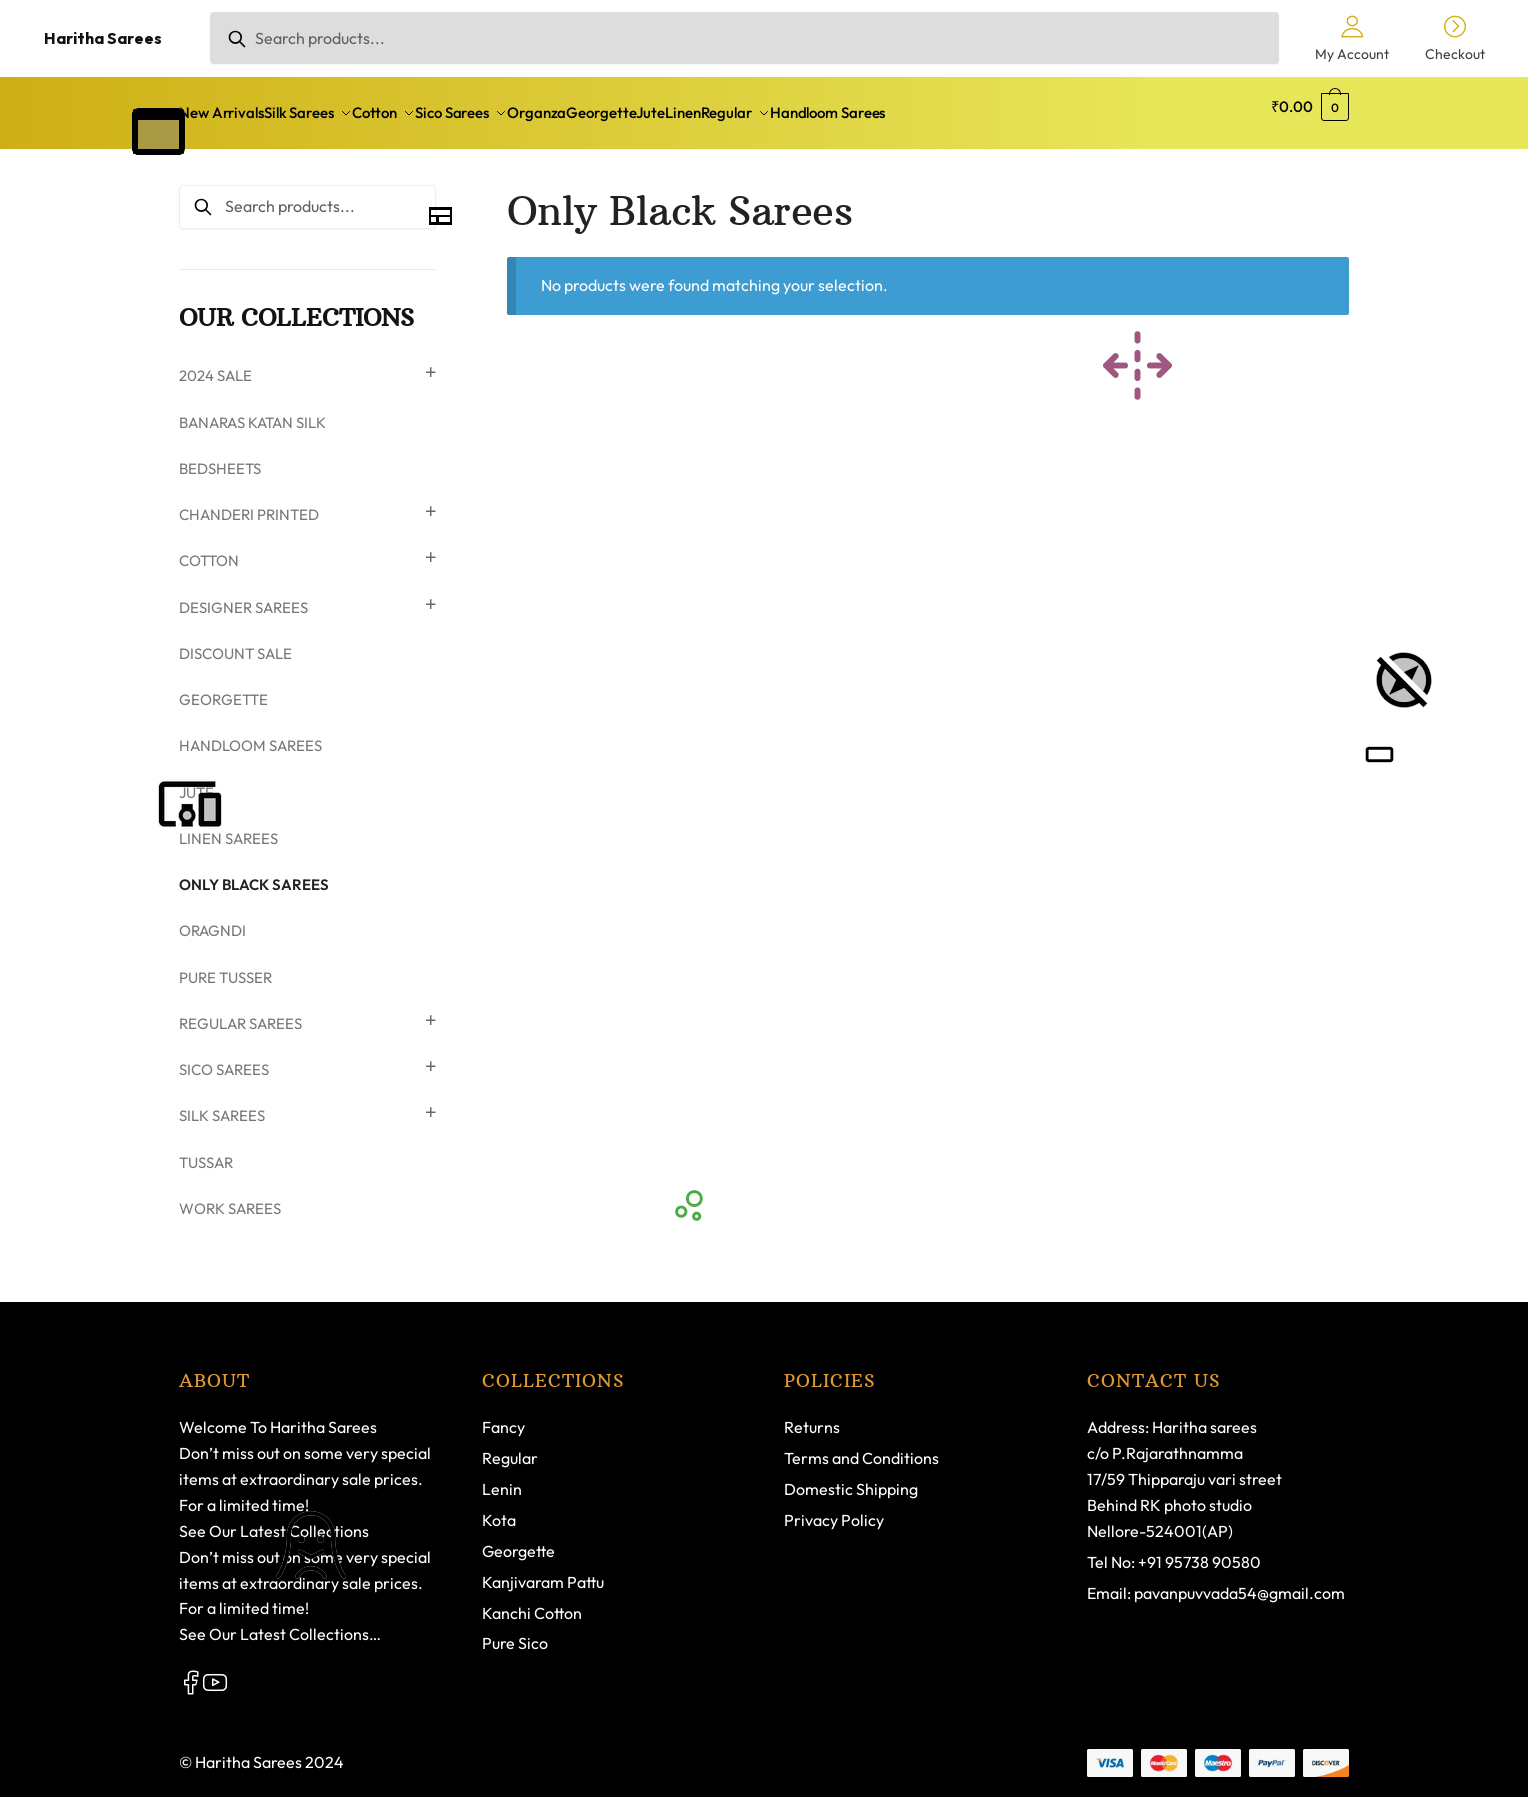 This screenshot has width=1528, height=1797. Describe the element at coordinates (1137, 365) in the screenshot. I see `expand content horizontally` at that location.